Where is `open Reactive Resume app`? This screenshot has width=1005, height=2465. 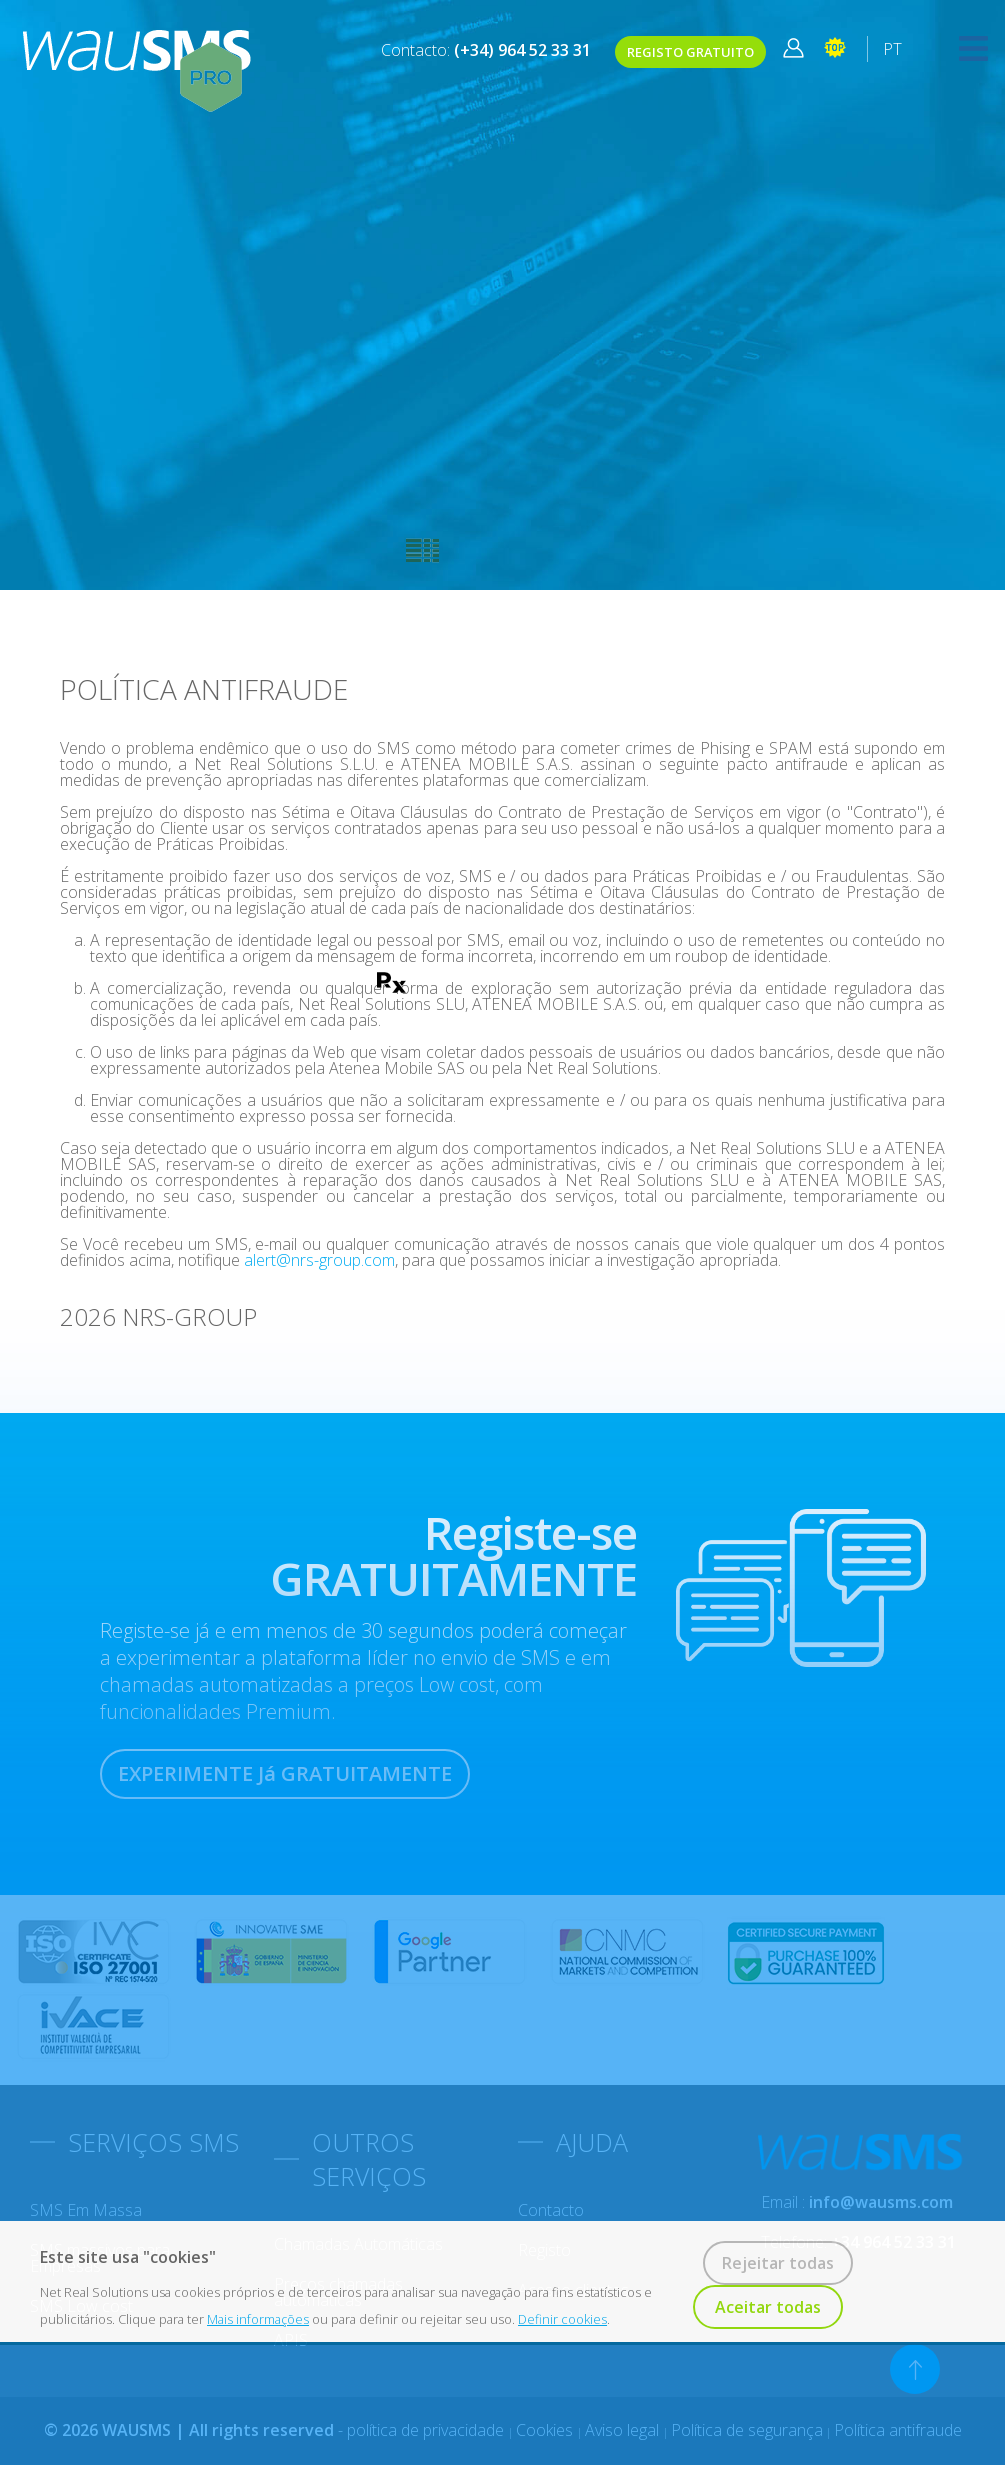 open Reactive Resume app is located at coordinates (391, 982).